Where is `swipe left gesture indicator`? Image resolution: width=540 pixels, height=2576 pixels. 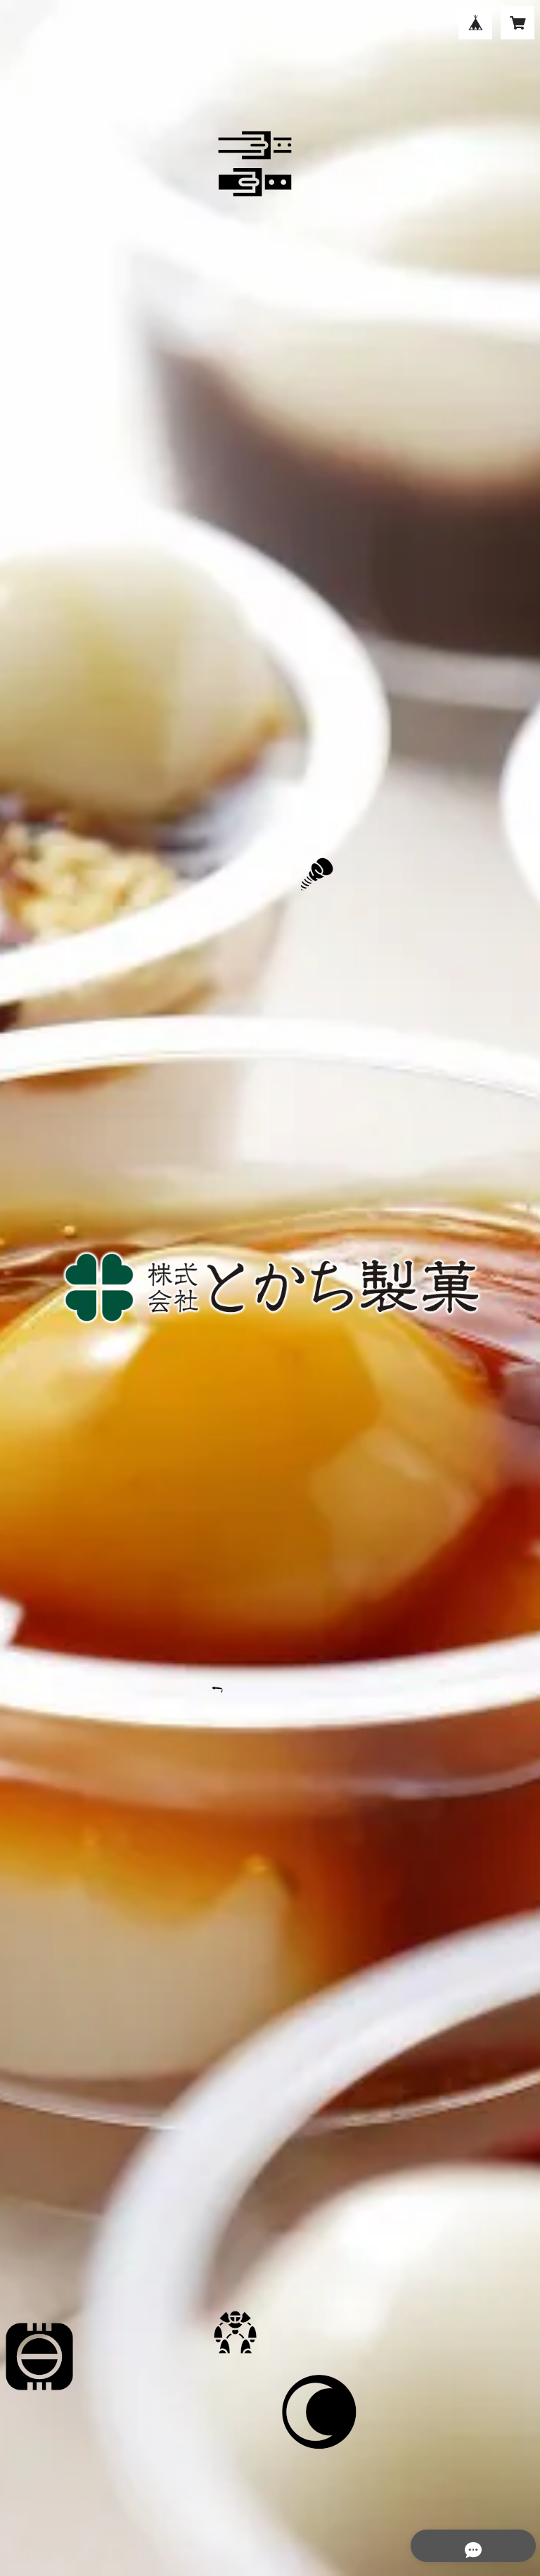 swipe left gesture indicator is located at coordinates (217, 1689).